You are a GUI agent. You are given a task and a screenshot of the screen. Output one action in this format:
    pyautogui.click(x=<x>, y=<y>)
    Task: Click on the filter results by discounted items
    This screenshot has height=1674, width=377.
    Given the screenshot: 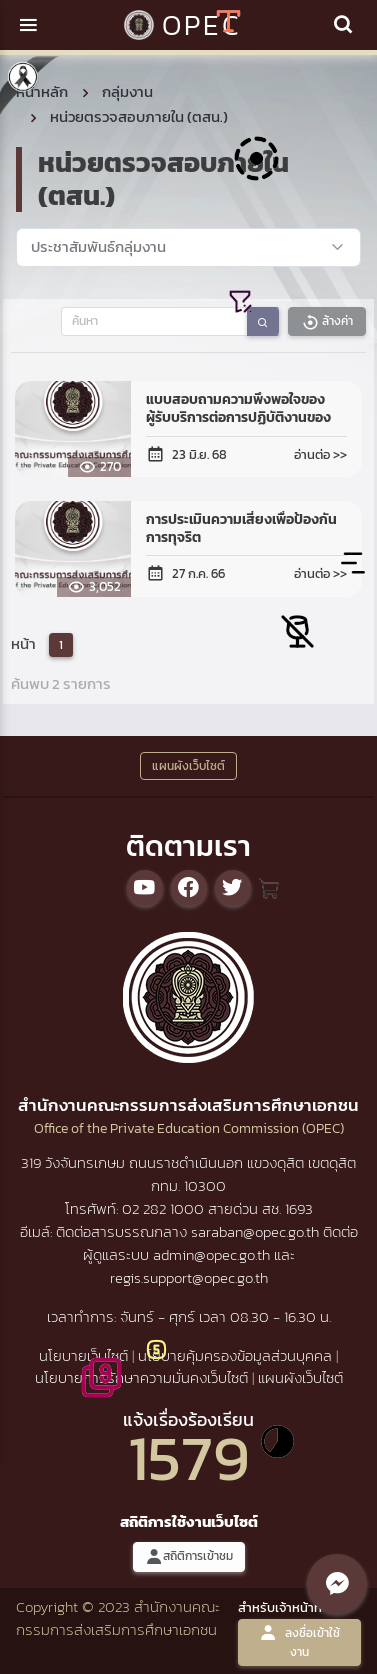 What is the action you would take?
    pyautogui.click(x=240, y=301)
    